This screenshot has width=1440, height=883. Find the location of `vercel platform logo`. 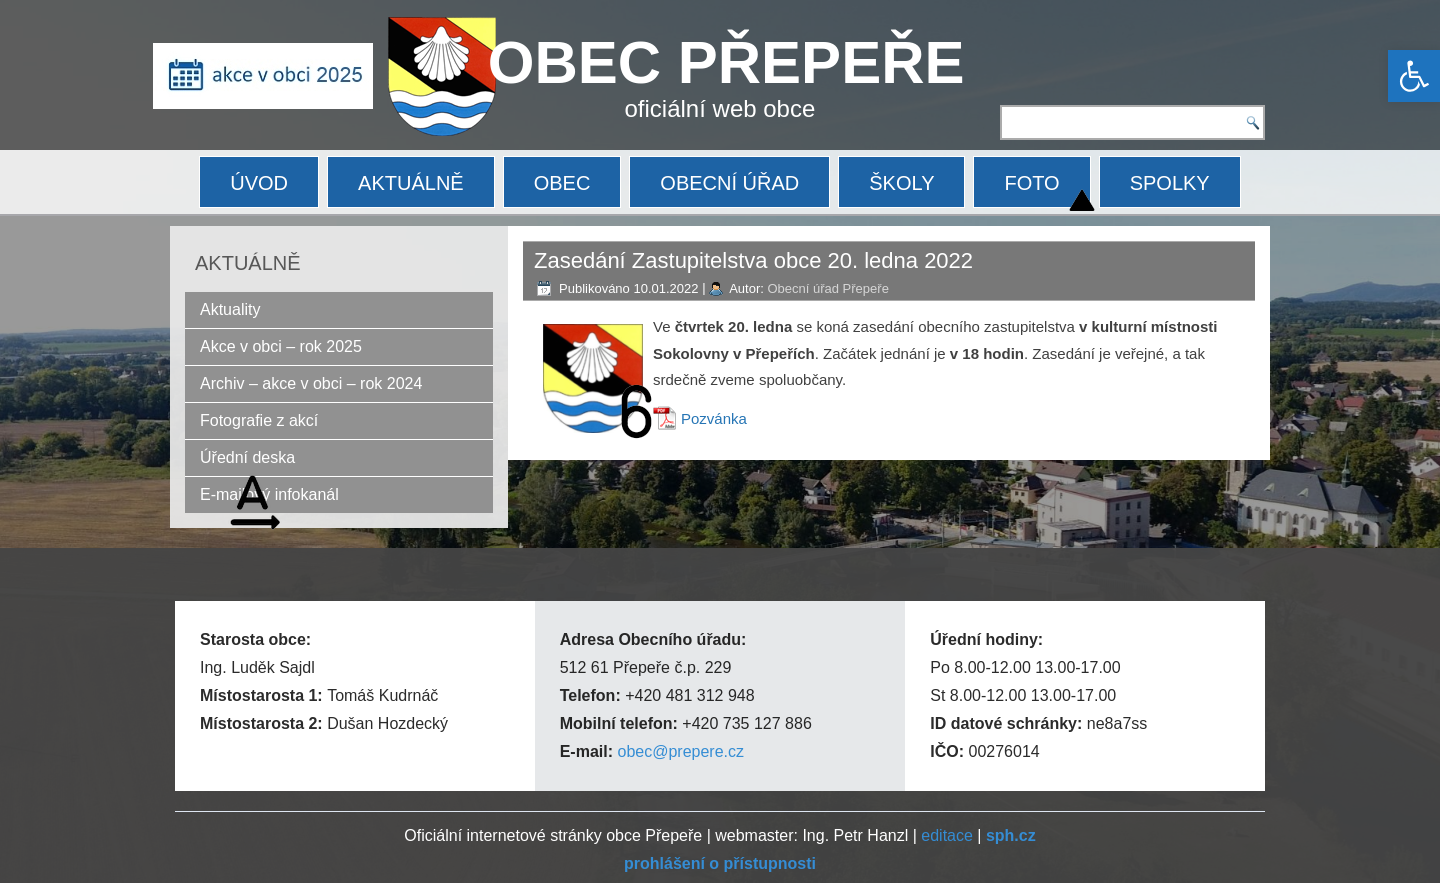

vercel platform logo is located at coordinates (1082, 201).